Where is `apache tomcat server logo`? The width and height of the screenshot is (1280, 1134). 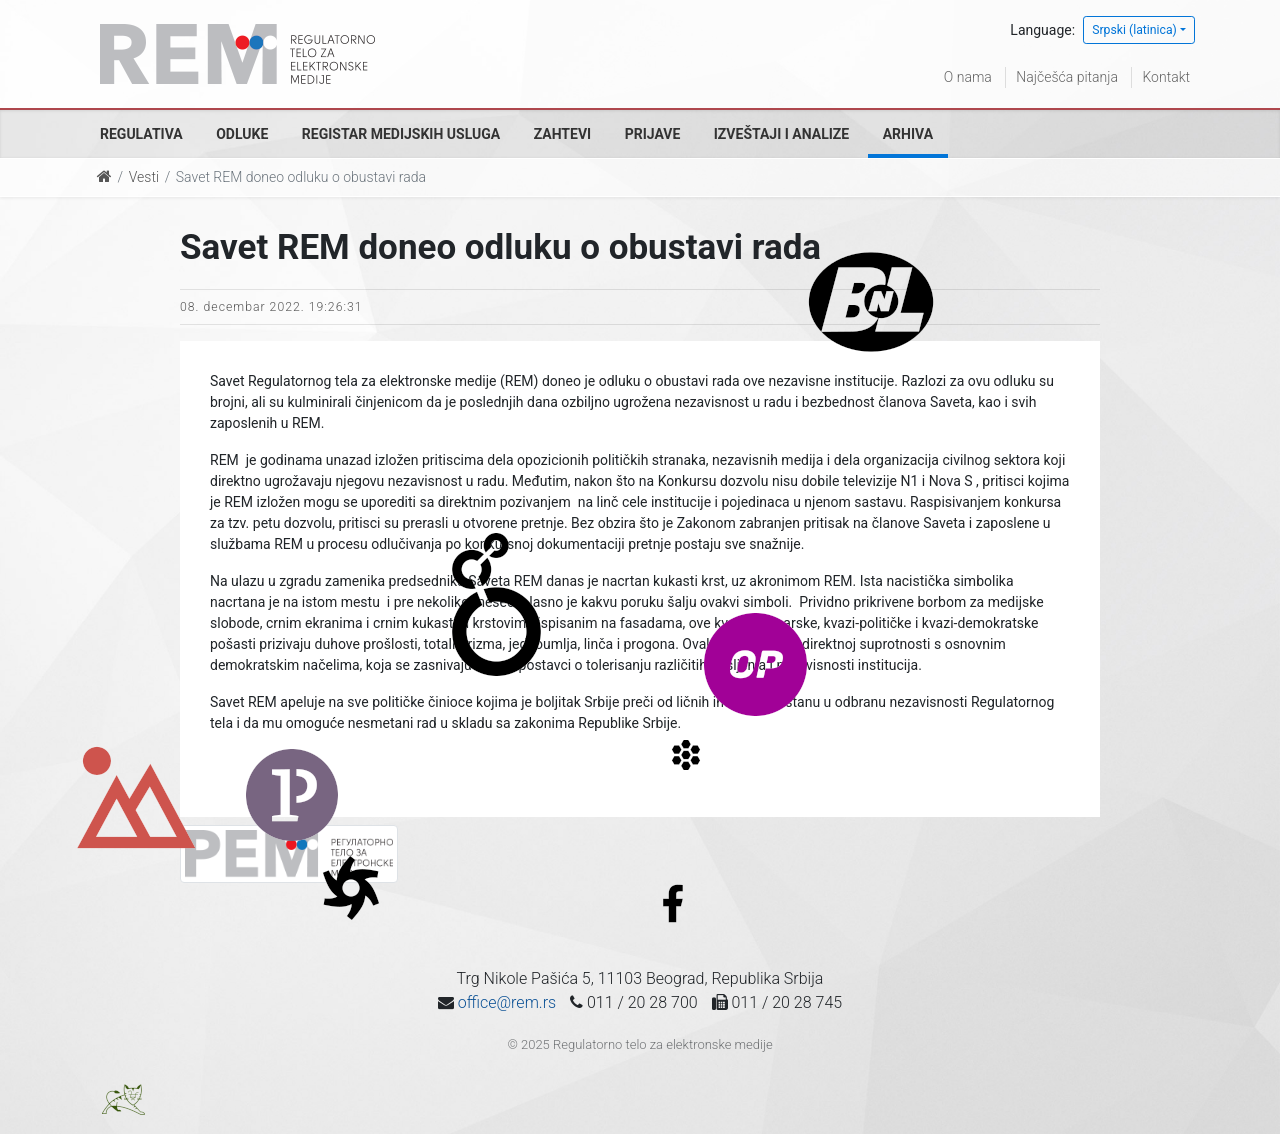
apache tomcat server logo is located at coordinates (123, 1099).